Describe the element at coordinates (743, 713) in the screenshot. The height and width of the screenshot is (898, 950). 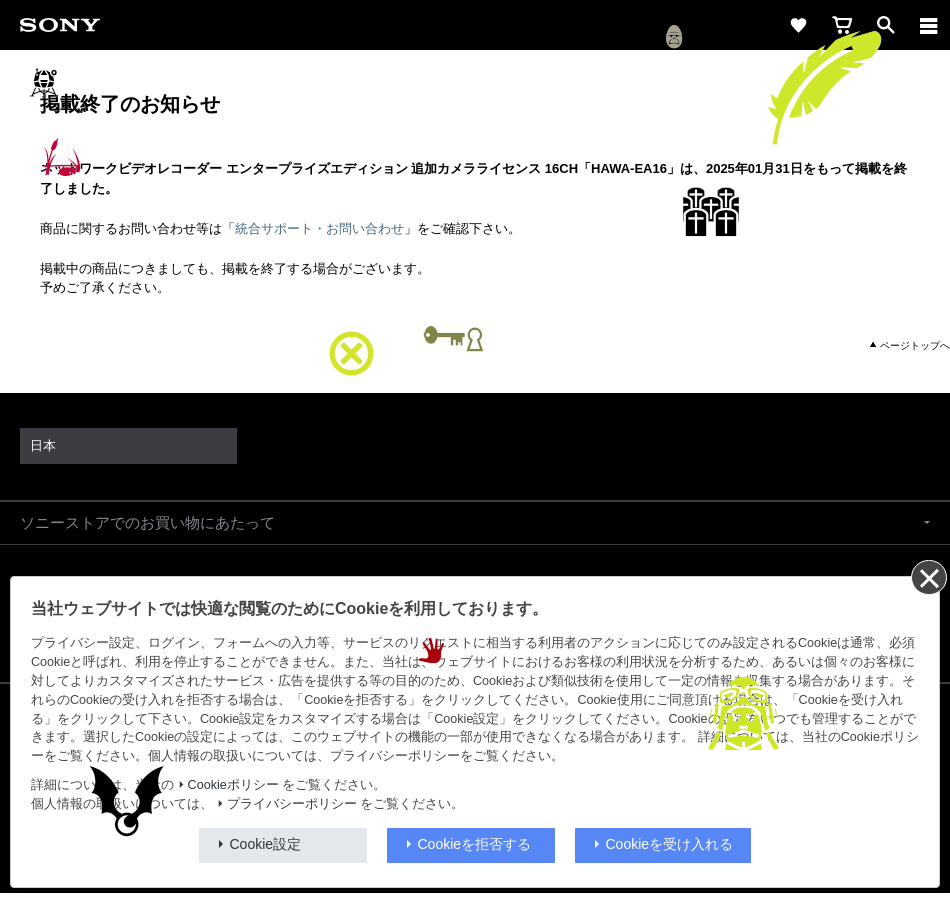
I see `view pilot or aviation-related content` at that location.